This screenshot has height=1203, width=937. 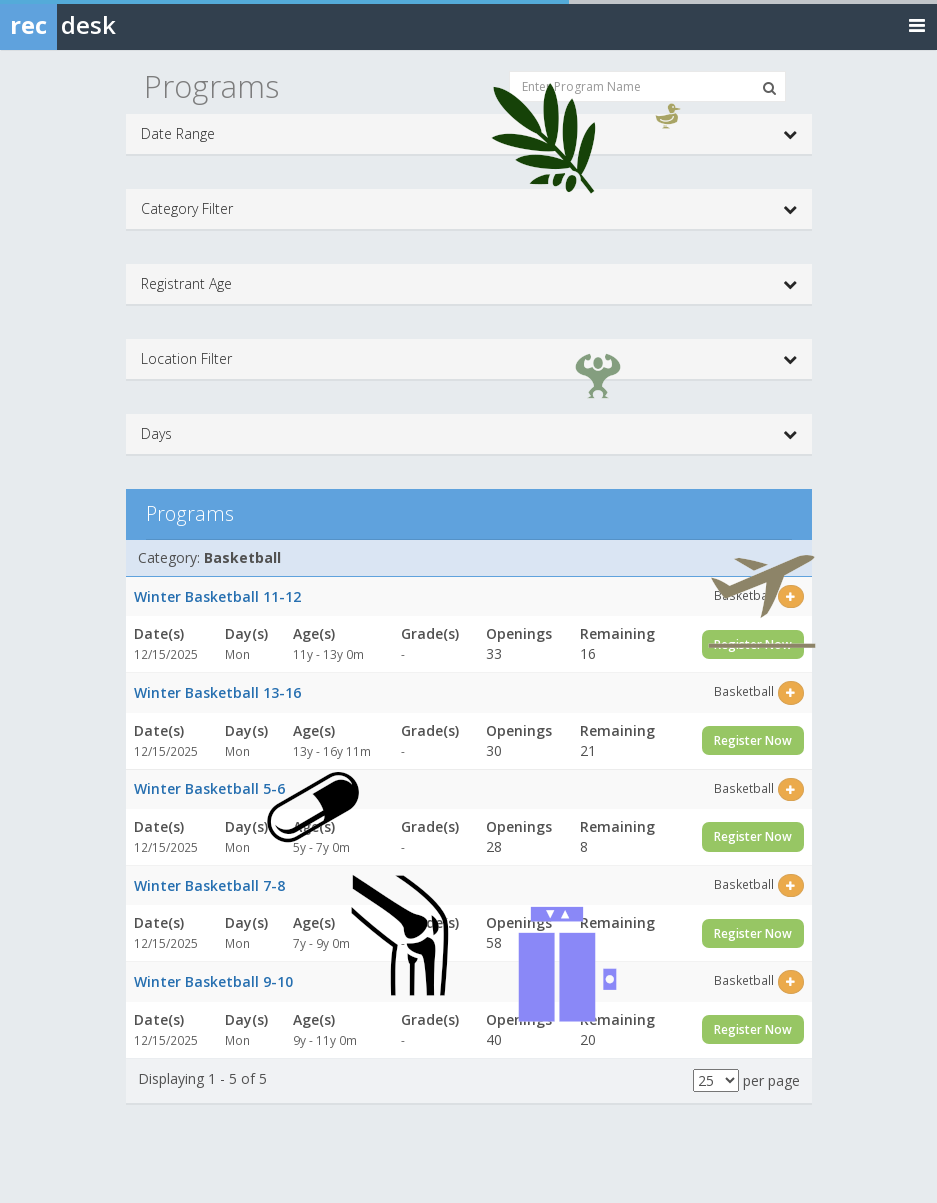 What do you see at coordinates (313, 809) in the screenshot?
I see `access medication reminders or health tracking` at bounding box center [313, 809].